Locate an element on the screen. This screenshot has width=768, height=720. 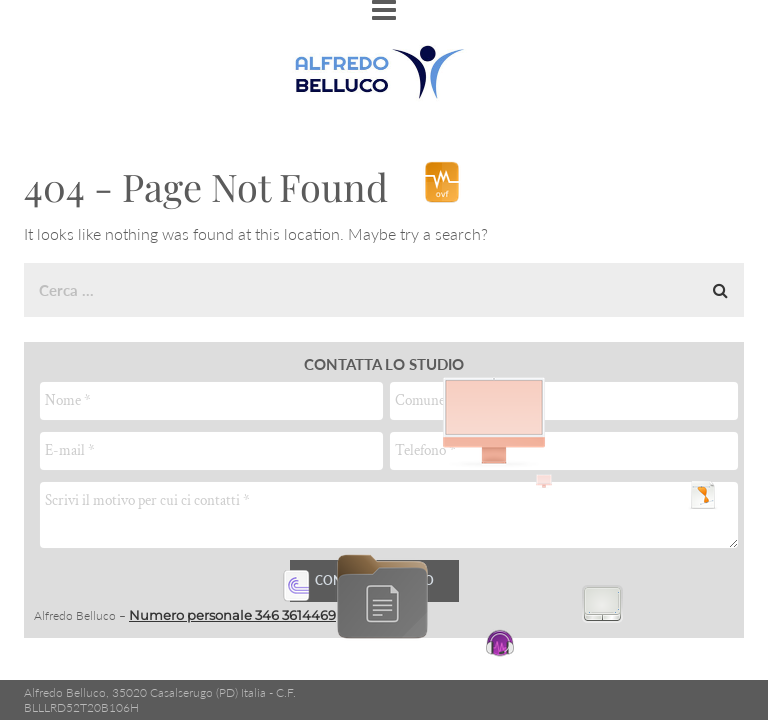
open a VirtualBox appliance file is located at coordinates (442, 182).